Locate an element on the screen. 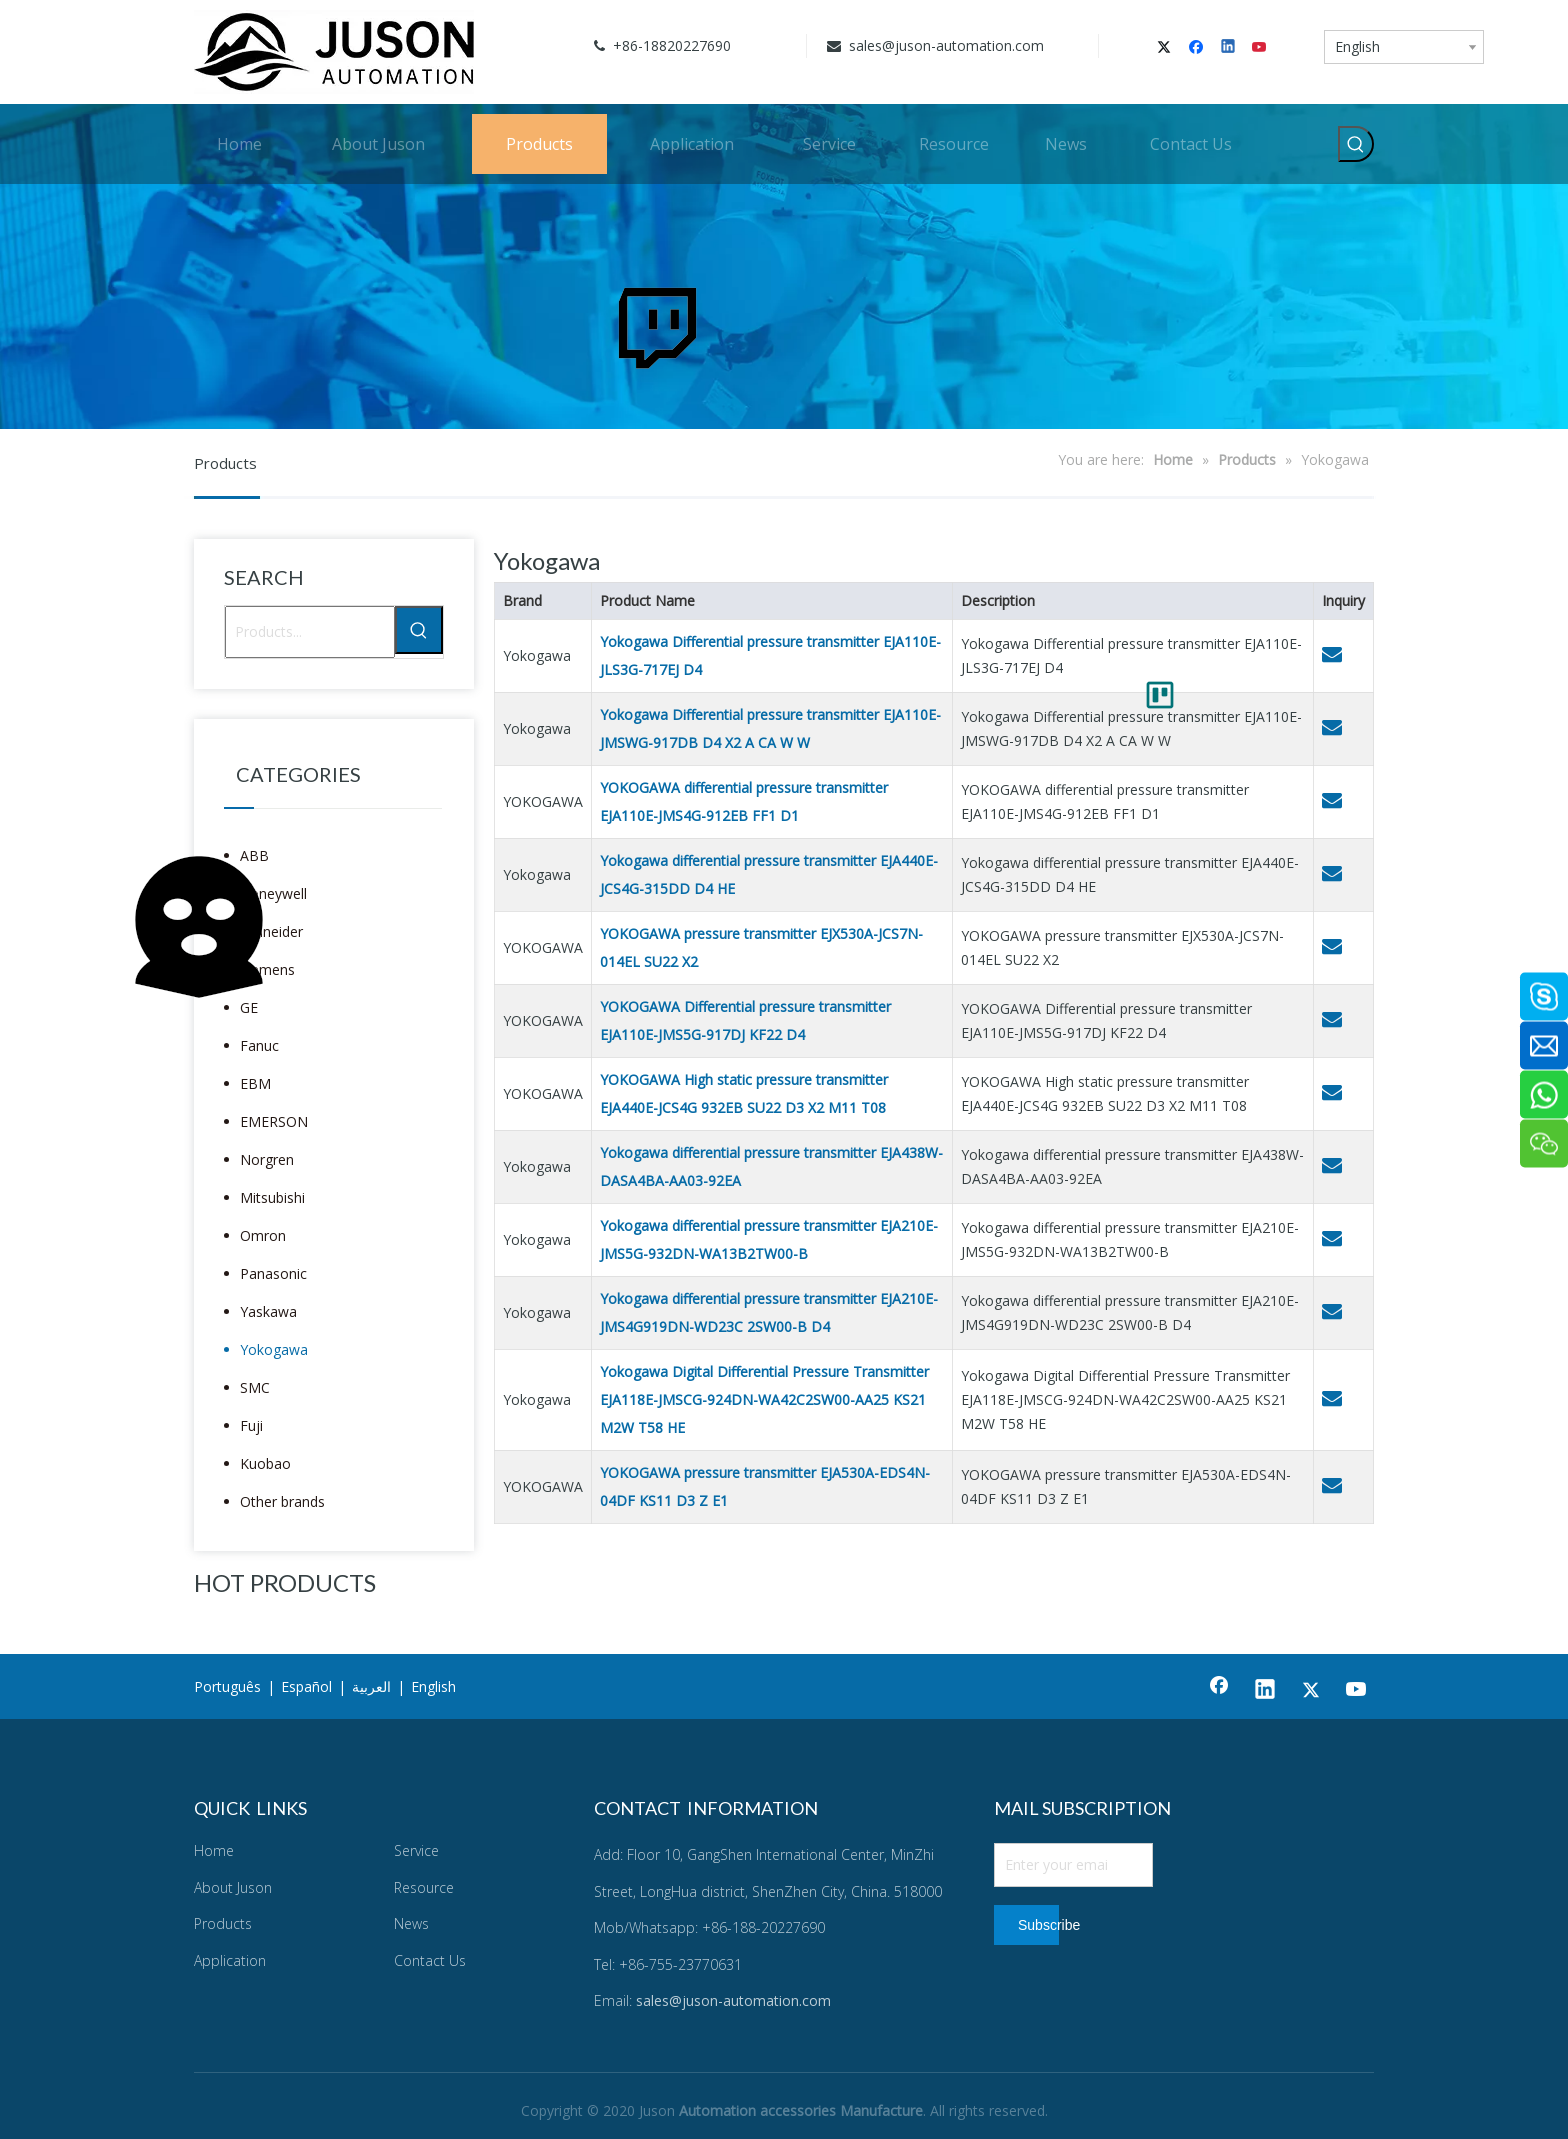 This screenshot has height=2139, width=1568. open Twitch app is located at coordinates (657, 326).